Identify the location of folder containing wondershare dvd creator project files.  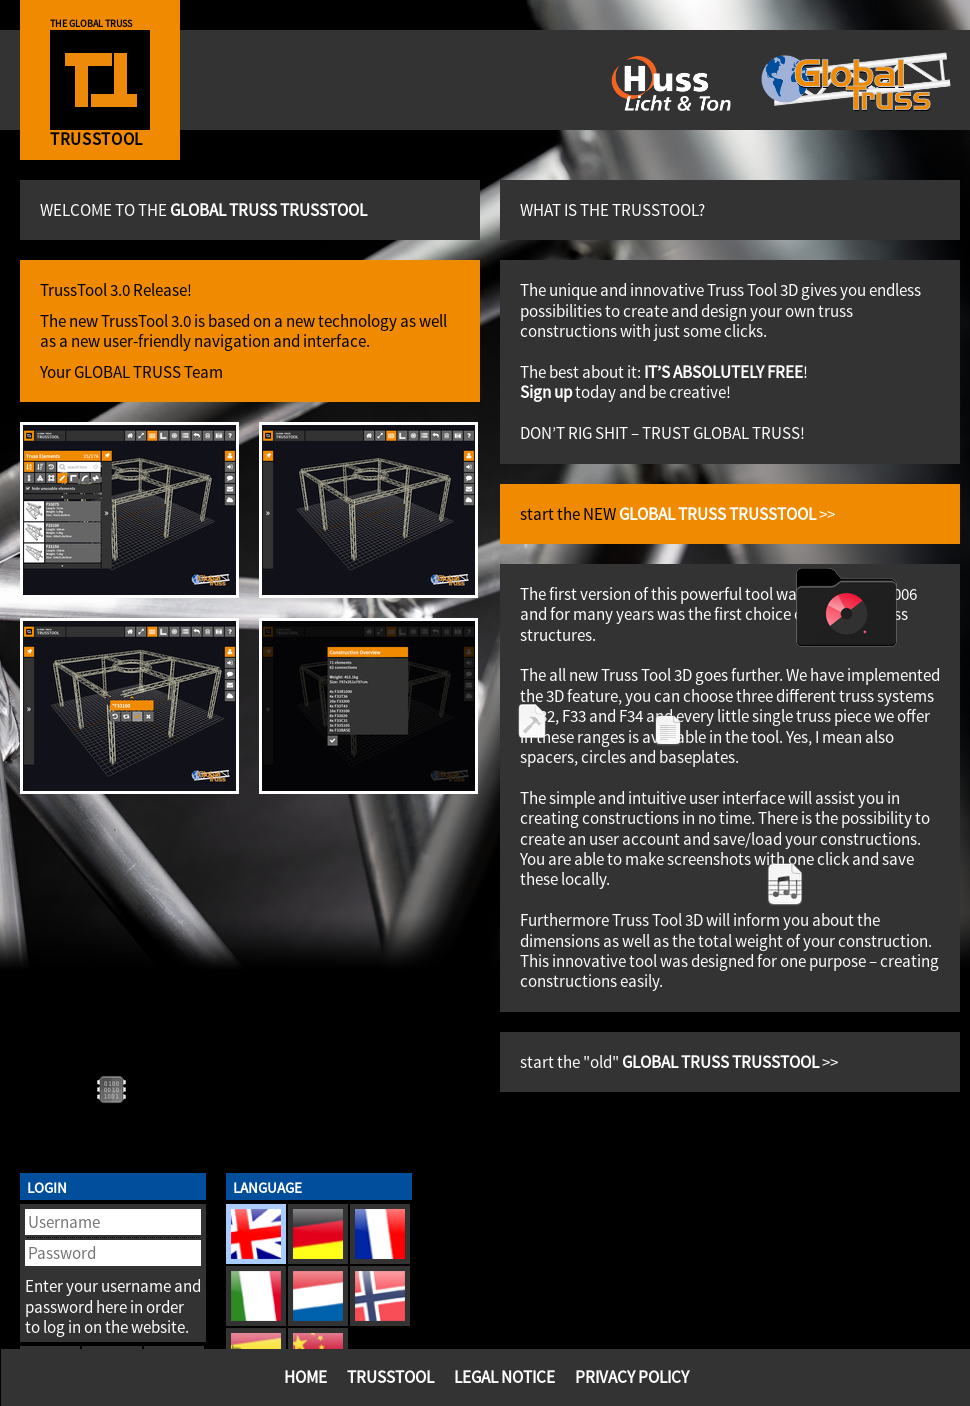
(846, 610).